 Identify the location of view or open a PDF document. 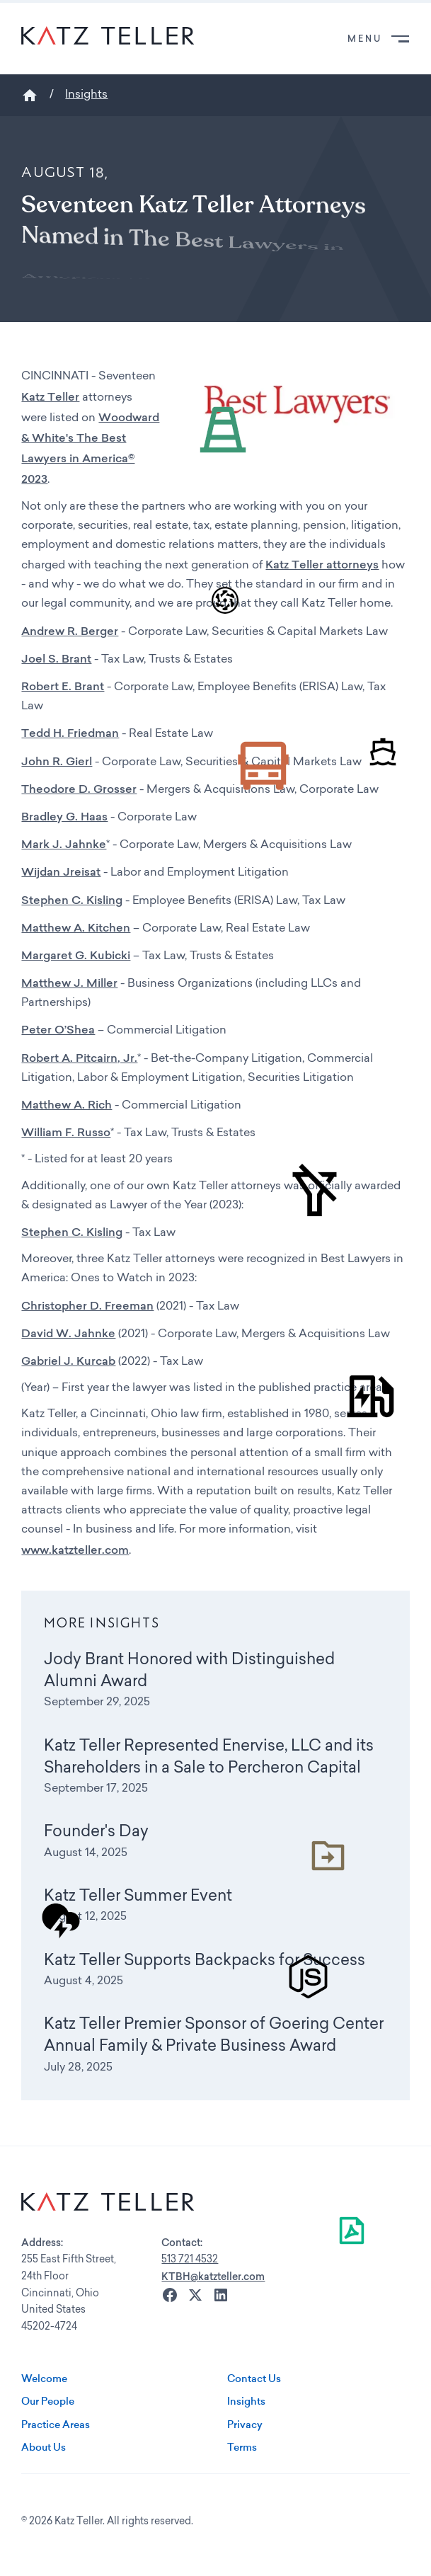
(352, 2231).